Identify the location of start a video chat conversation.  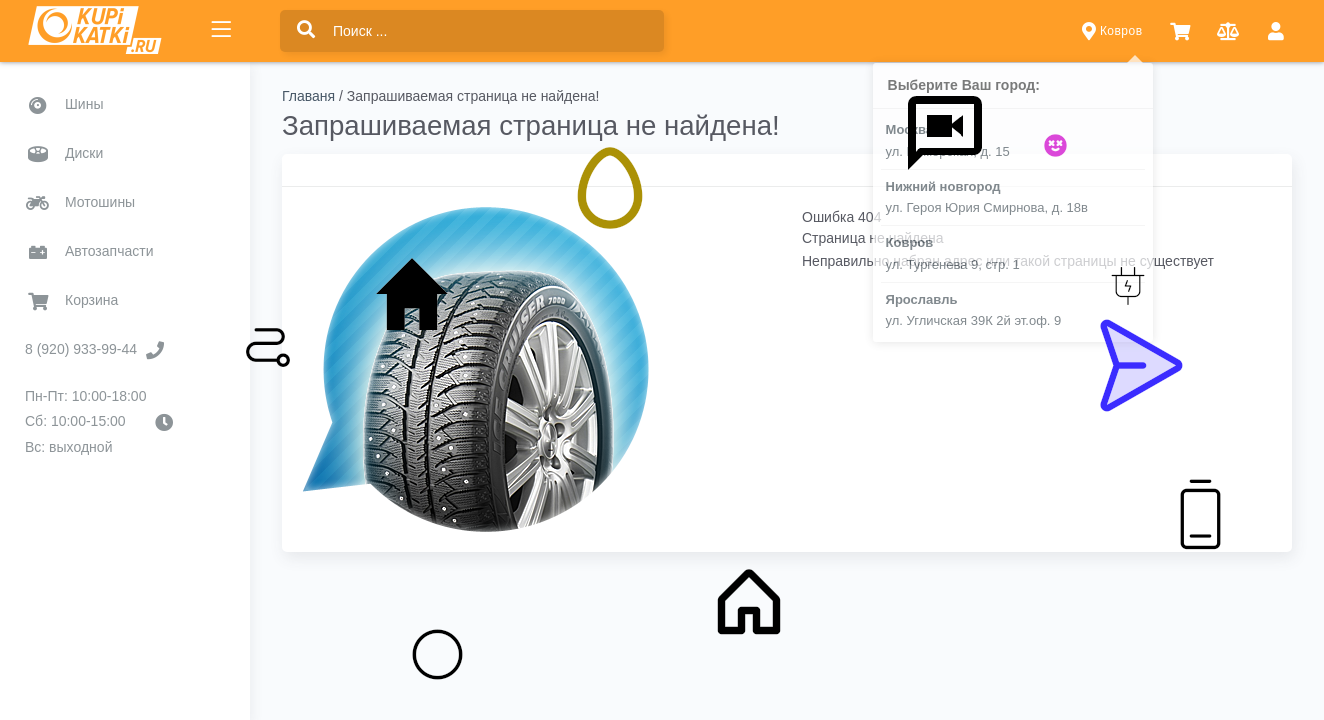
(945, 133).